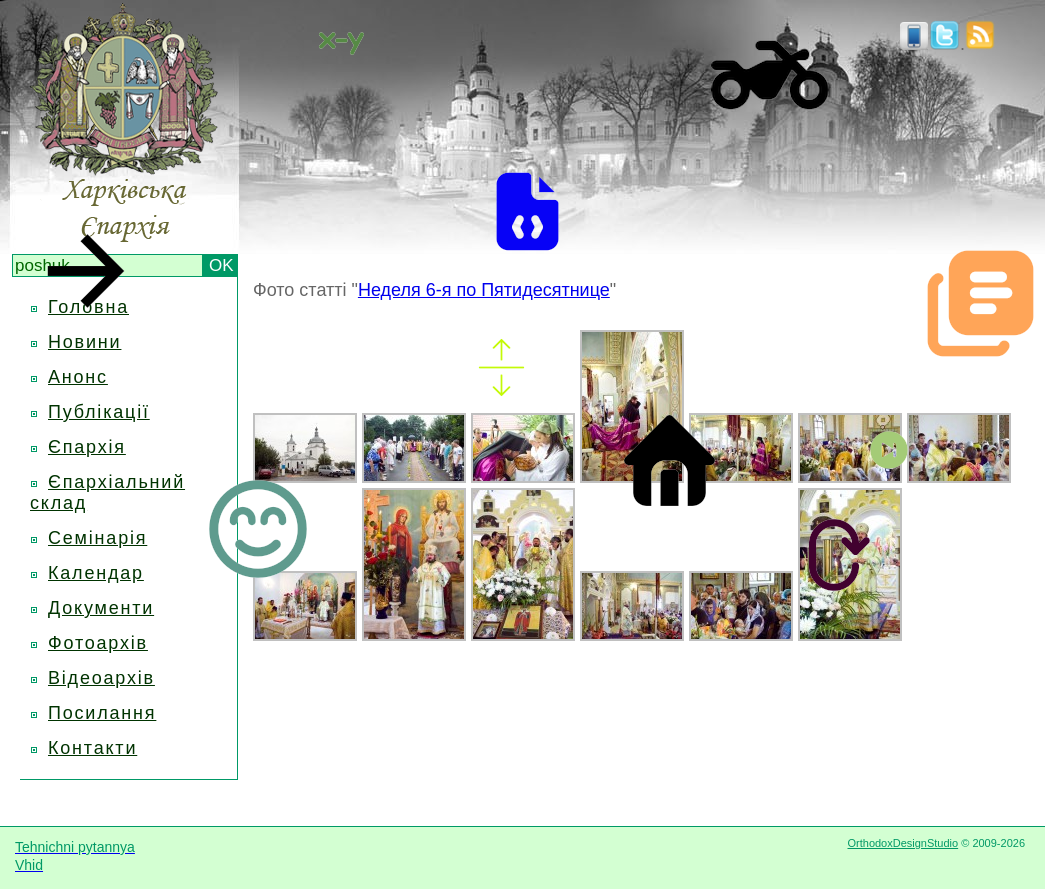 Image resolution: width=1045 pixels, height=889 pixels. What do you see at coordinates (527, 211) in the screenshot?
I see `view source code file` at bounding box center [527, 211].